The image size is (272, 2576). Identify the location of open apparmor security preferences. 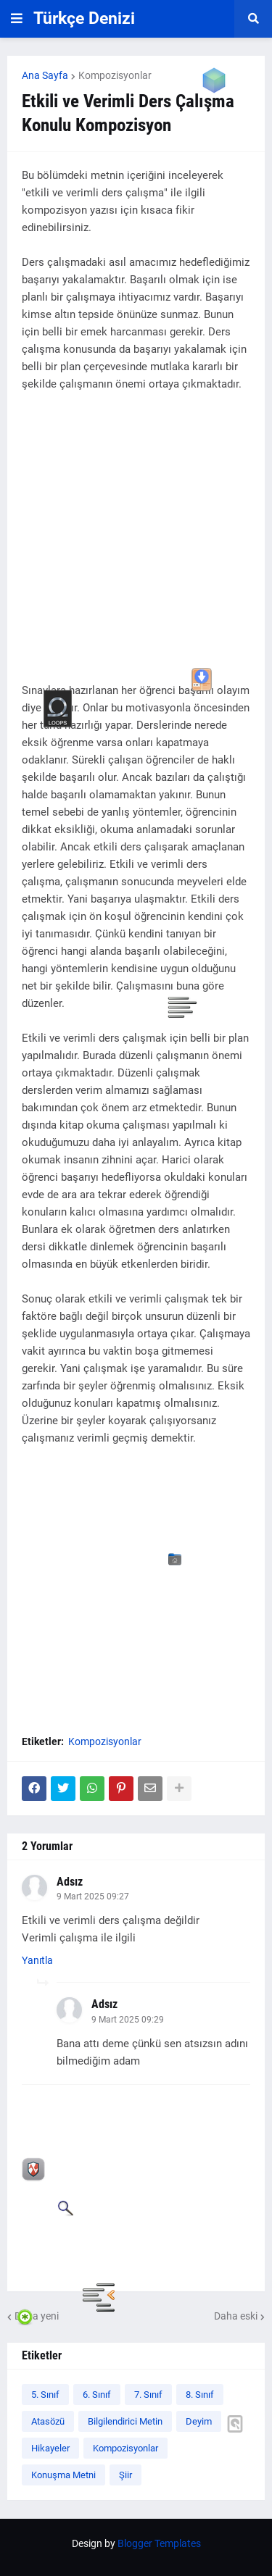
(33, 2170).